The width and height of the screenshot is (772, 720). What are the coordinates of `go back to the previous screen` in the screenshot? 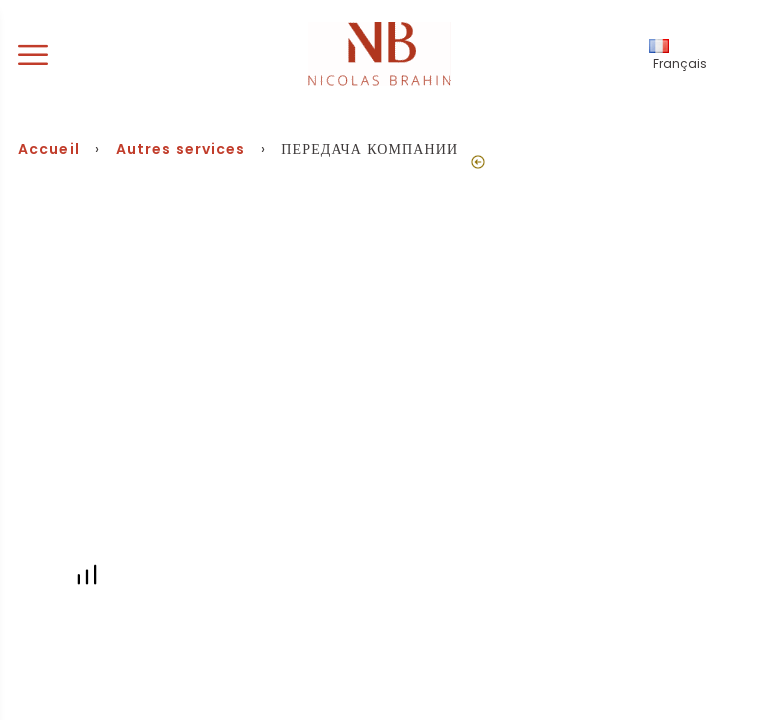 It's located at (478, 162).